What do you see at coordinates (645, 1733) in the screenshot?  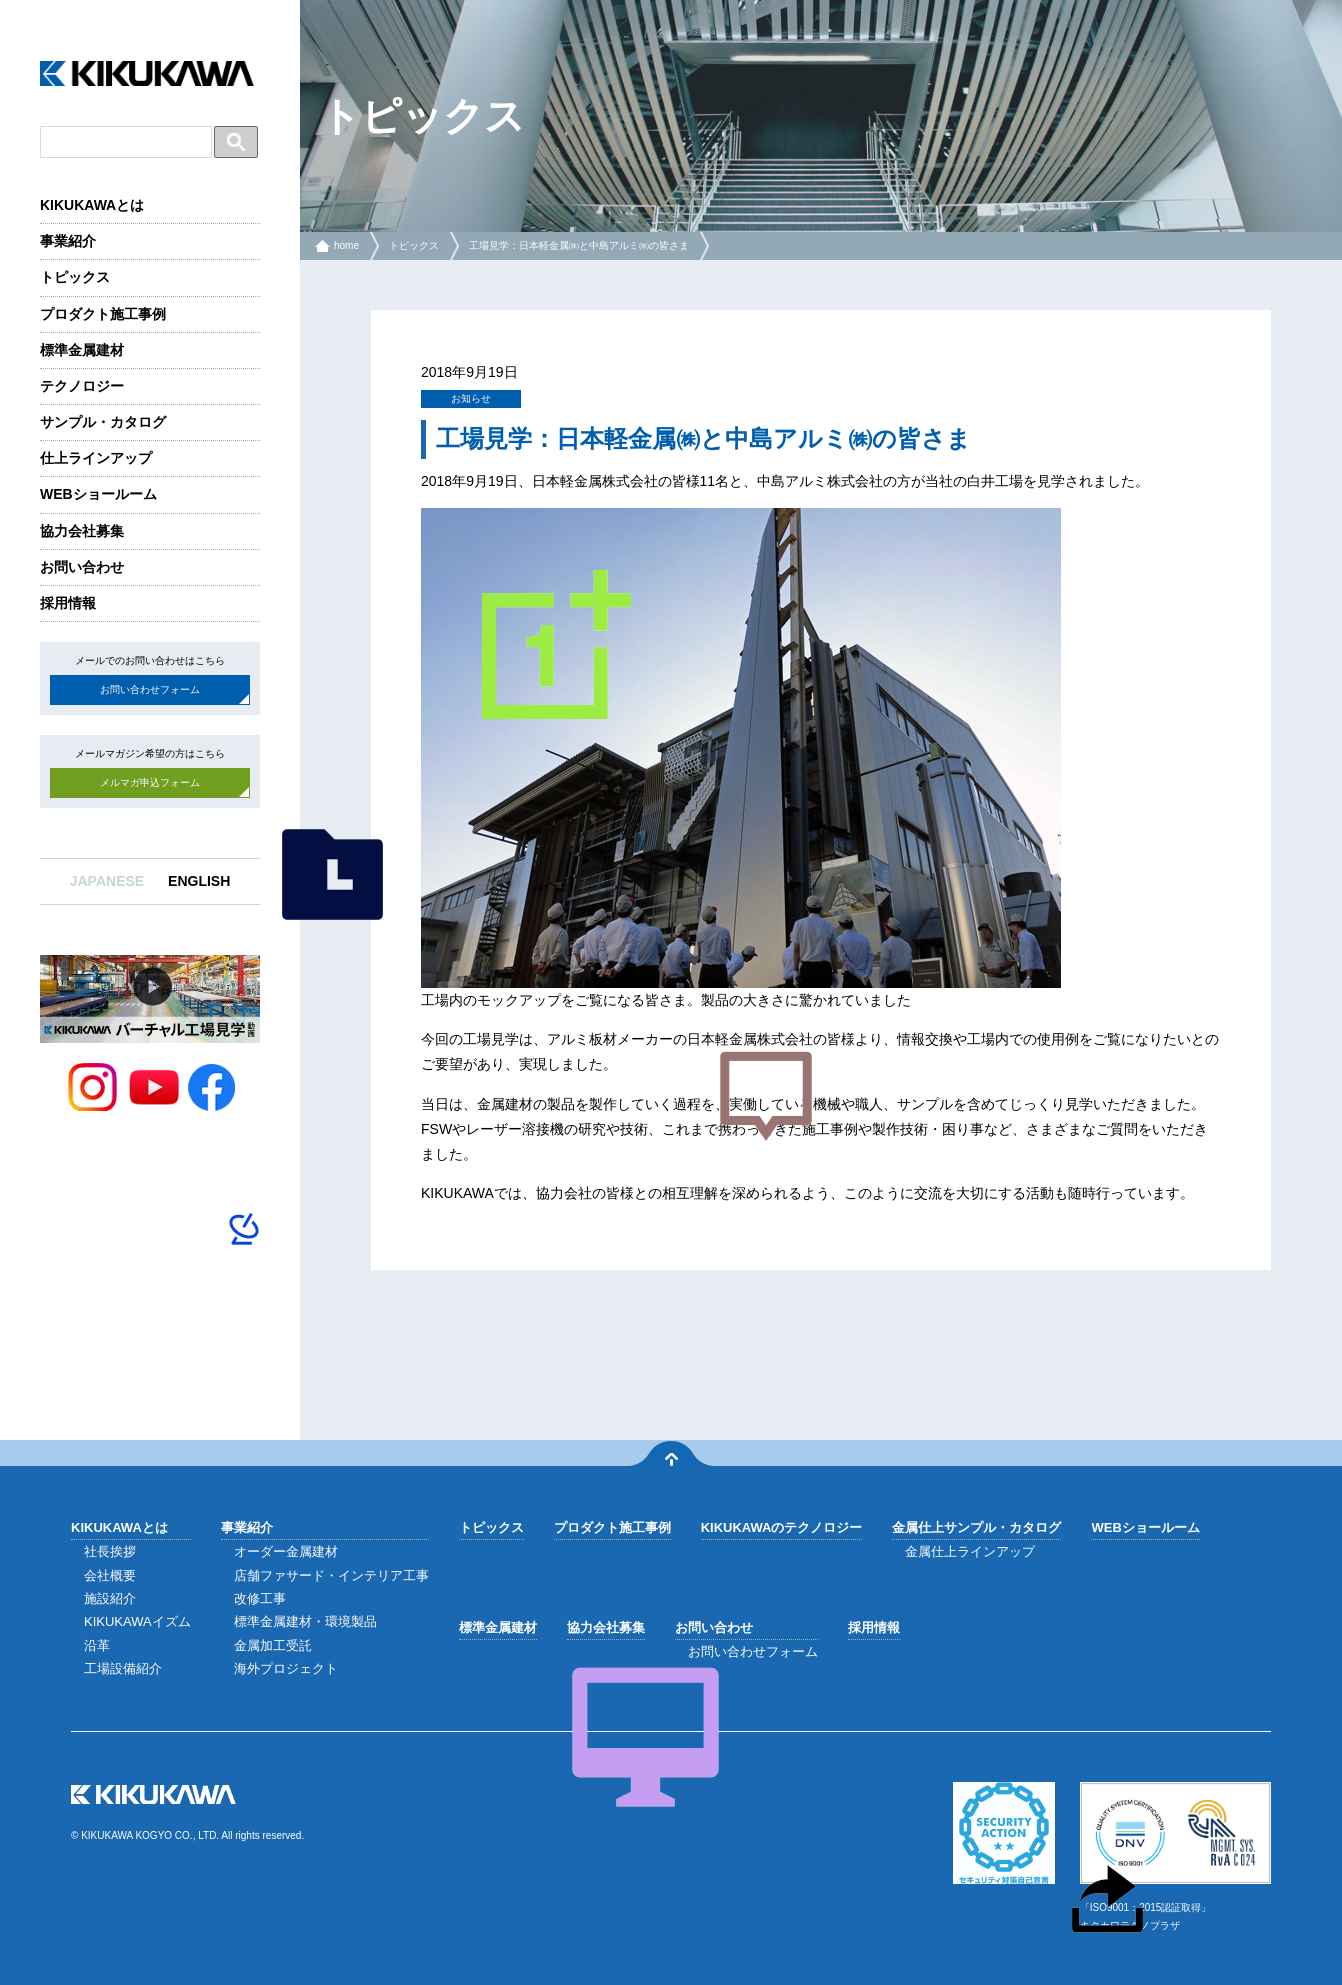 I see `mac desktop or imac device` at bounding box center [645, 1733].